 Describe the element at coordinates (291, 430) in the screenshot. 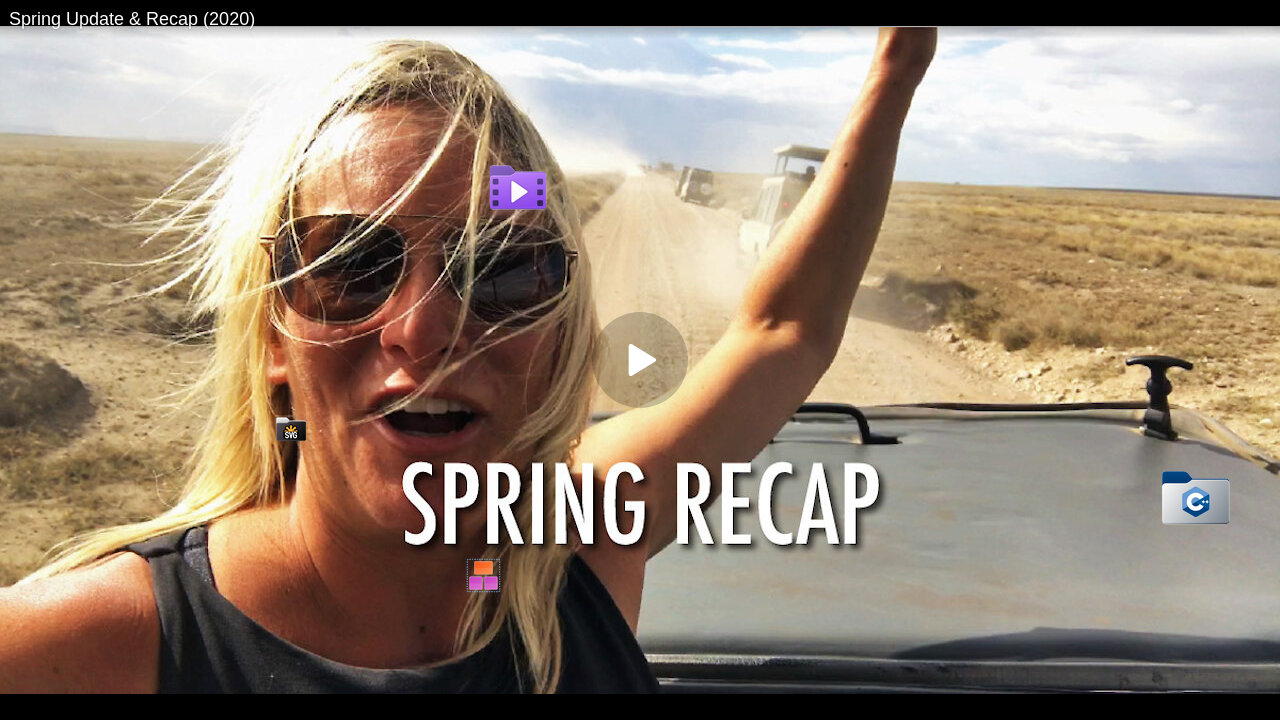

I see `open folder containing svg files` at that location.